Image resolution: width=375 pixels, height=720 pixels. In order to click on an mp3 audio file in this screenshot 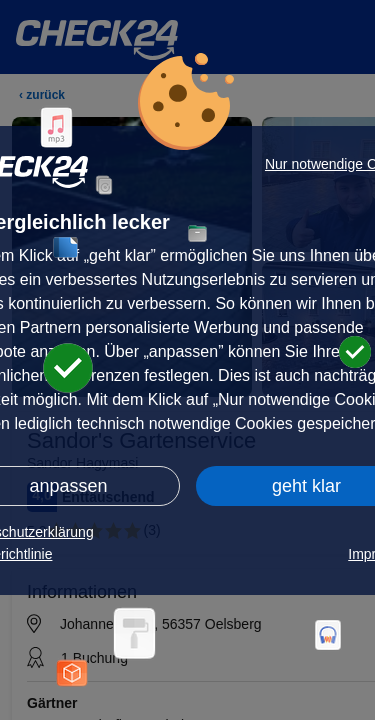, I will do `click(56, 127)`.